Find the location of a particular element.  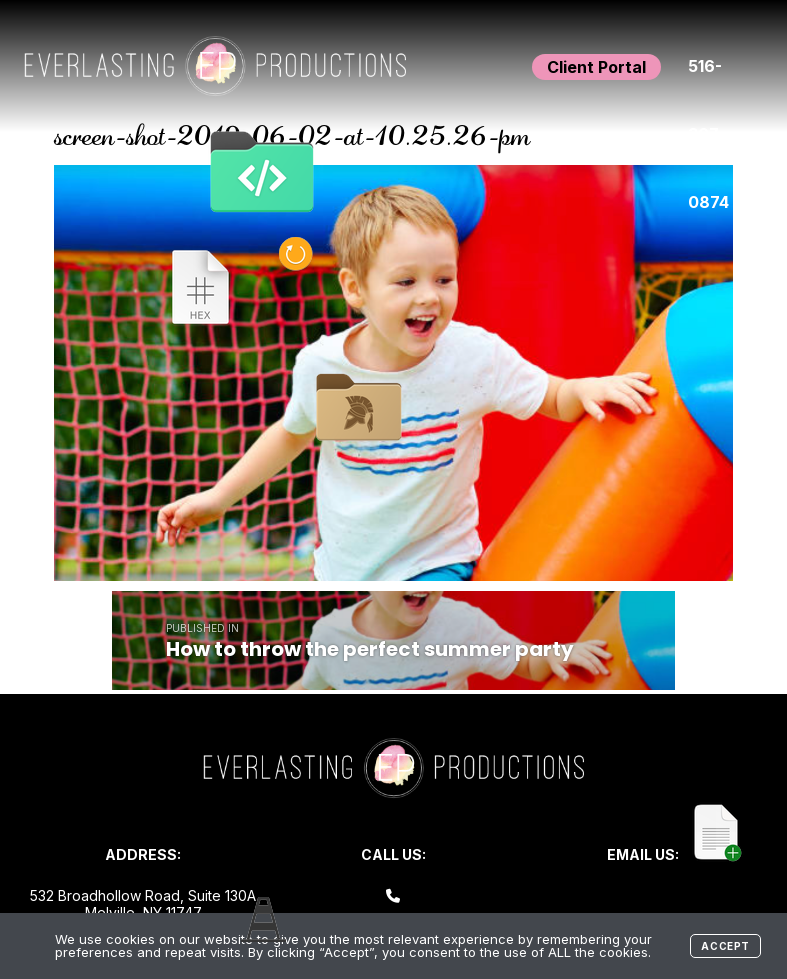

restart or reboot the system is located at coordinates (296, 254).